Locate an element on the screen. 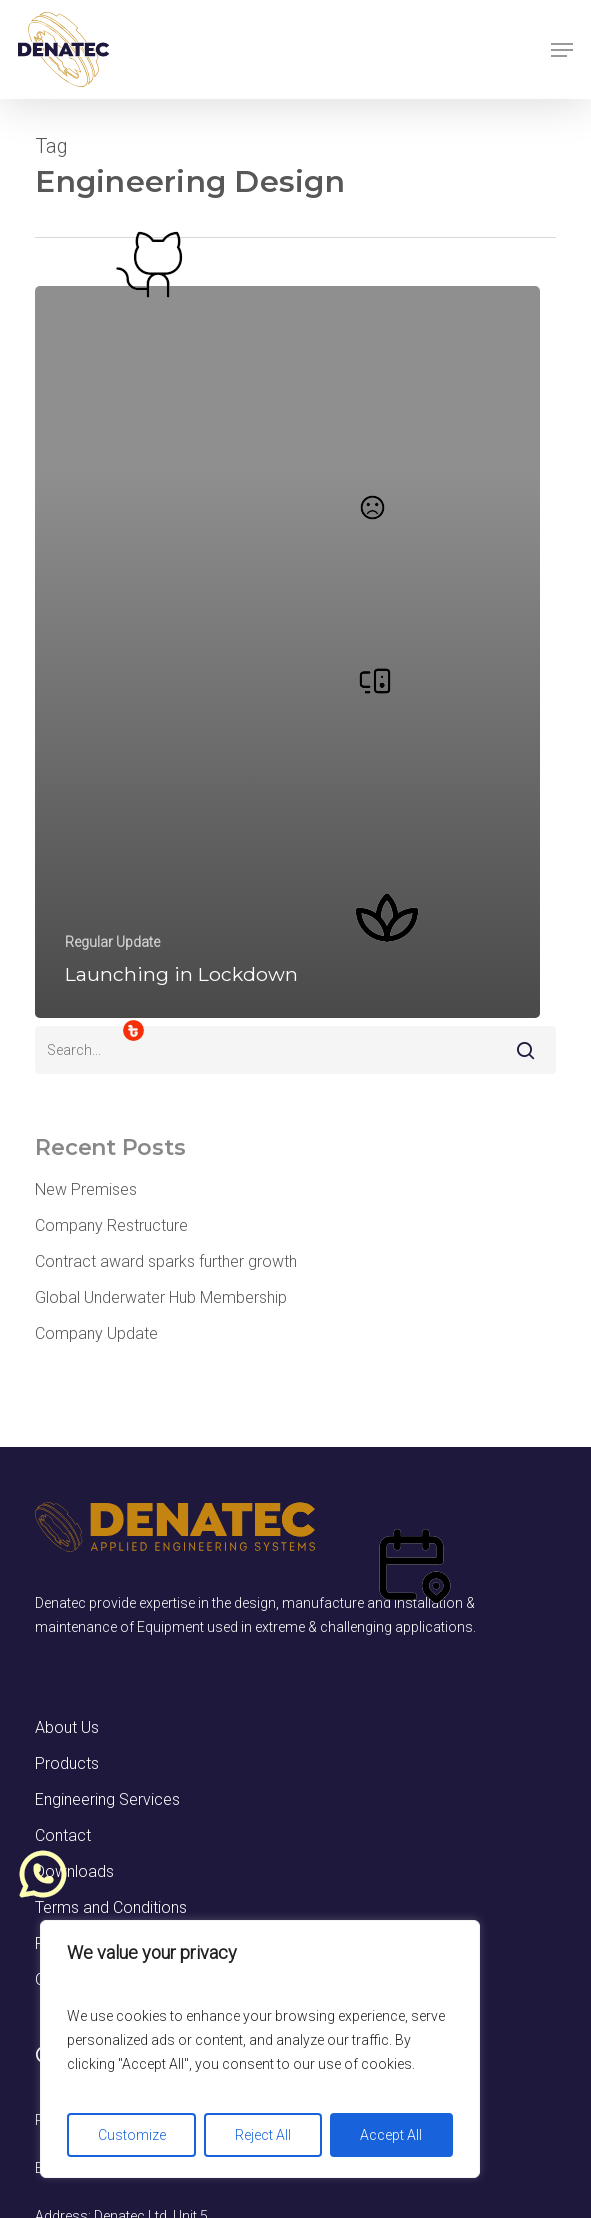  open WhatsApp messaging app is located at coordinates (43, 1874).